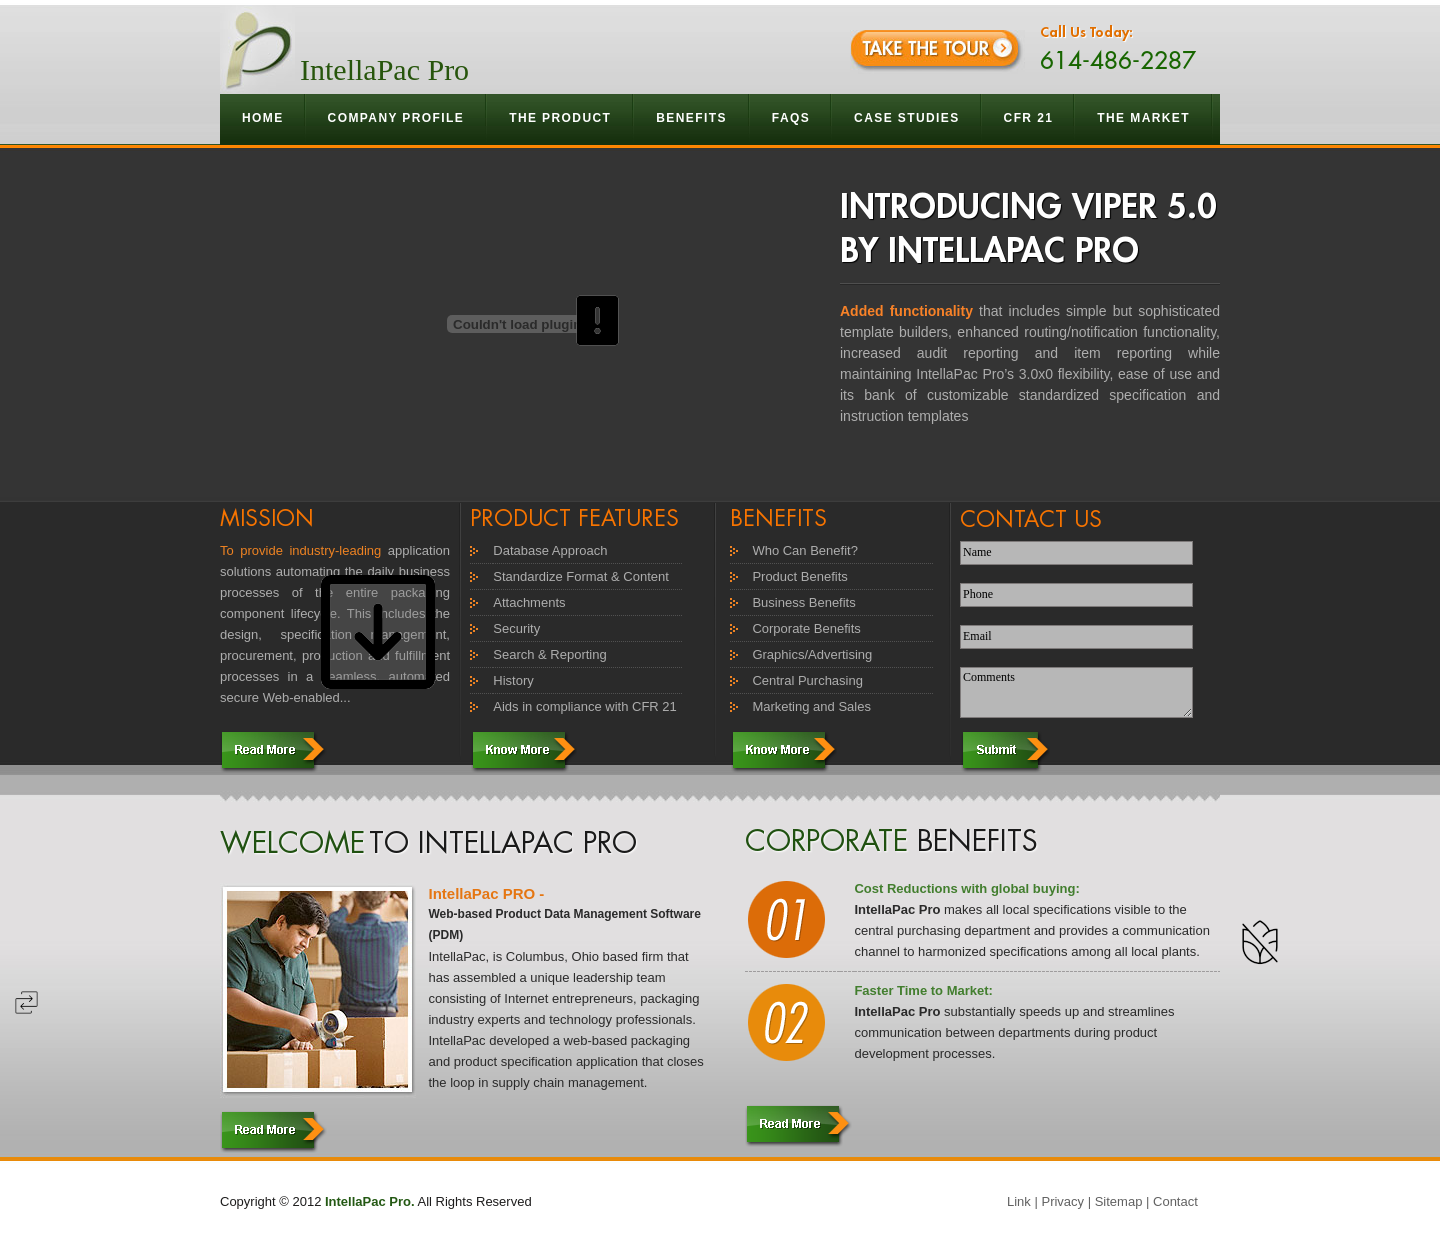 The image size is (1440, 1233). I want to click on indicates gluten-free or grain-free option, so click(1260, 943).